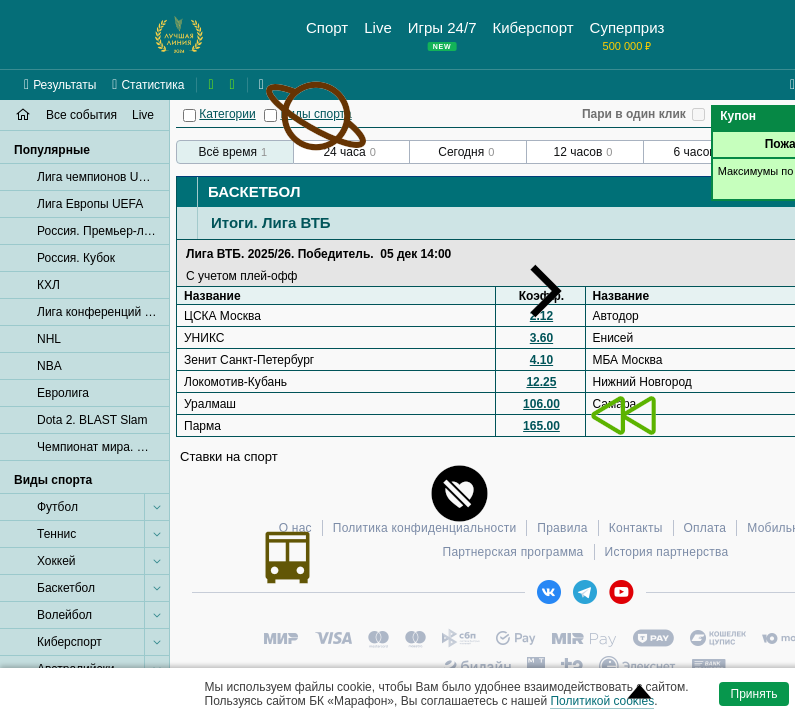 This screenshot has width=795, height=720. I want to click on skip to previous track, so click(623, 415).